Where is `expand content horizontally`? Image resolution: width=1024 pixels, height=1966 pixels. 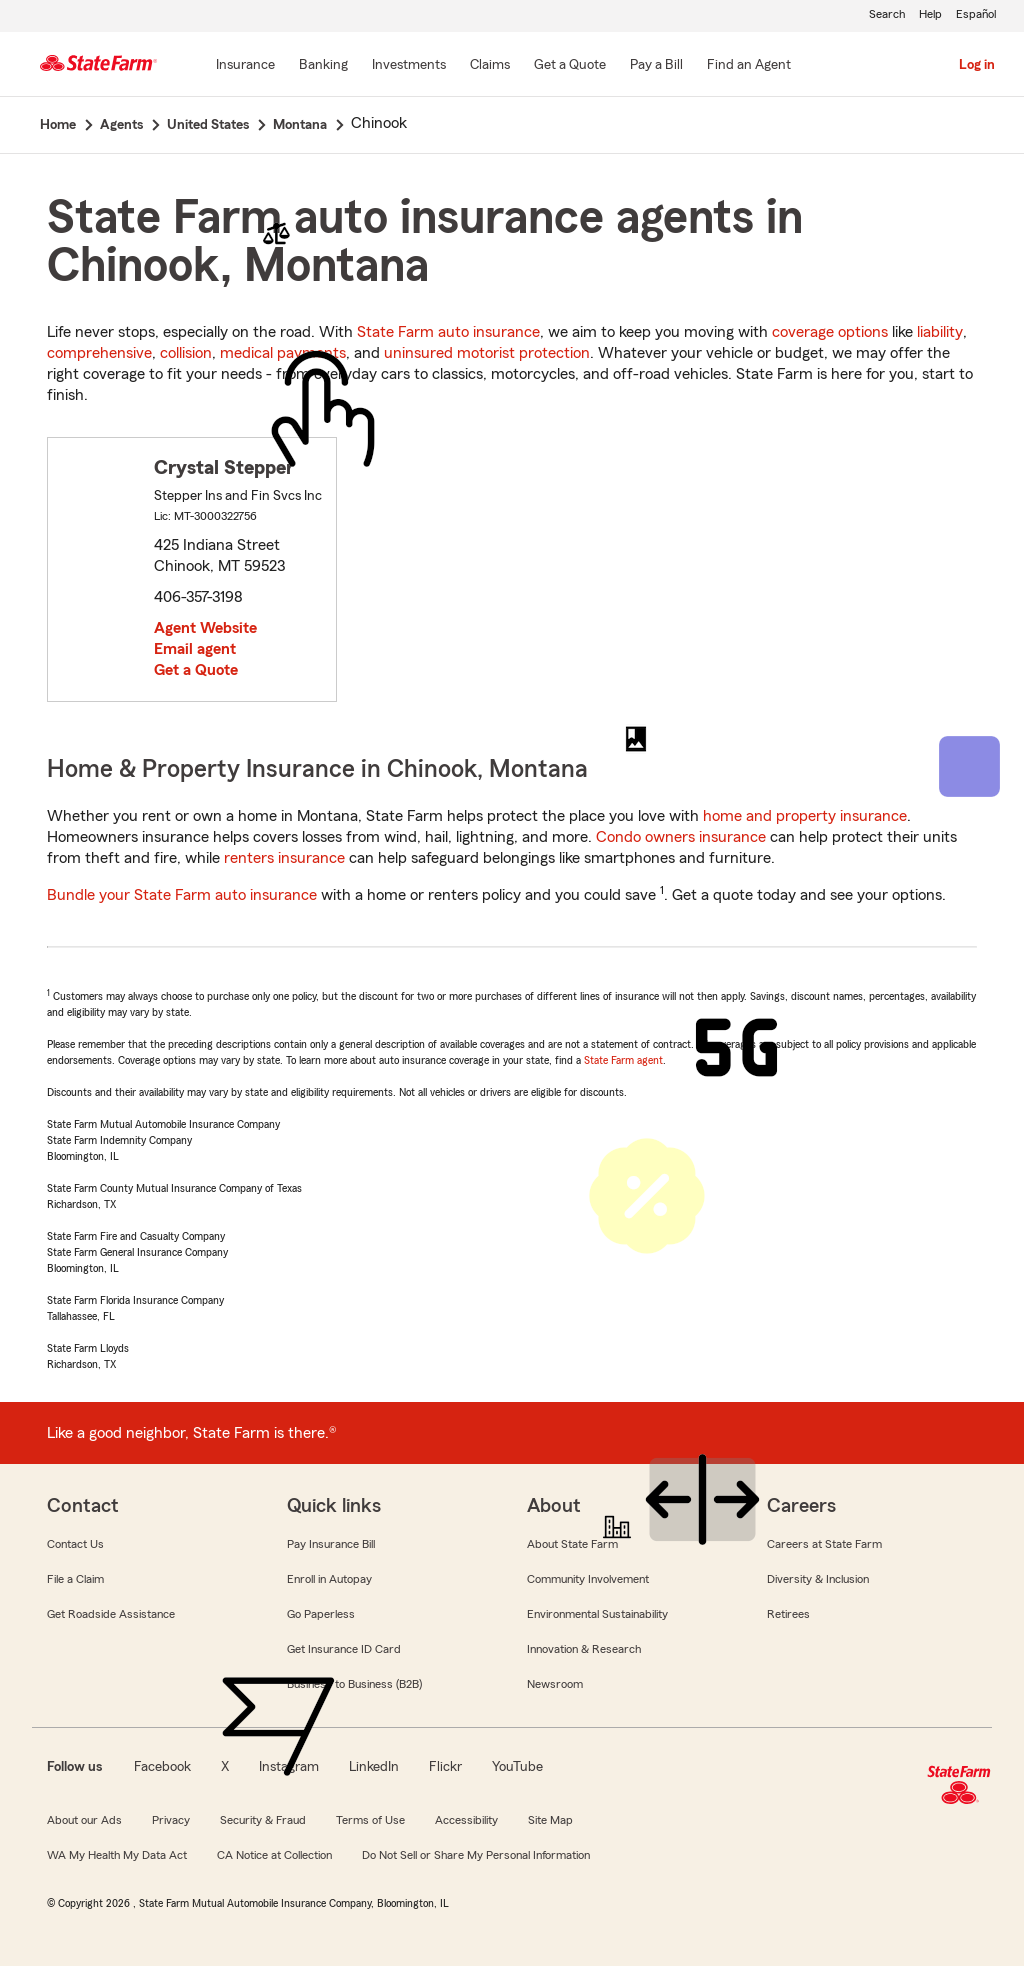
expand content horizontally is located at coordinates (702, 1499).